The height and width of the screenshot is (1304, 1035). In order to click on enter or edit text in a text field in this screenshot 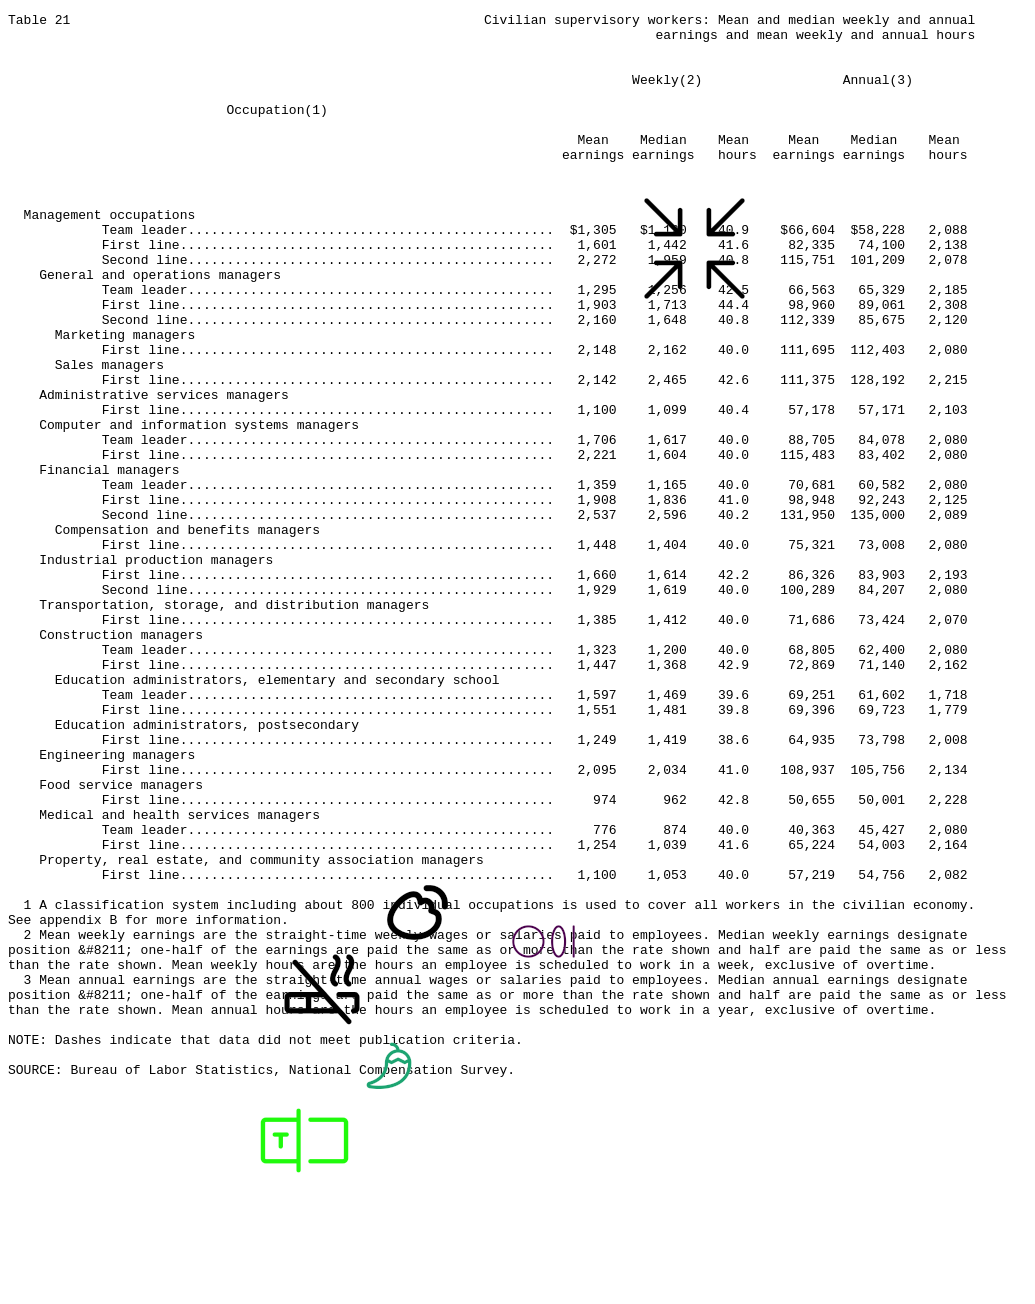, I will do `click(304, 1140)`.